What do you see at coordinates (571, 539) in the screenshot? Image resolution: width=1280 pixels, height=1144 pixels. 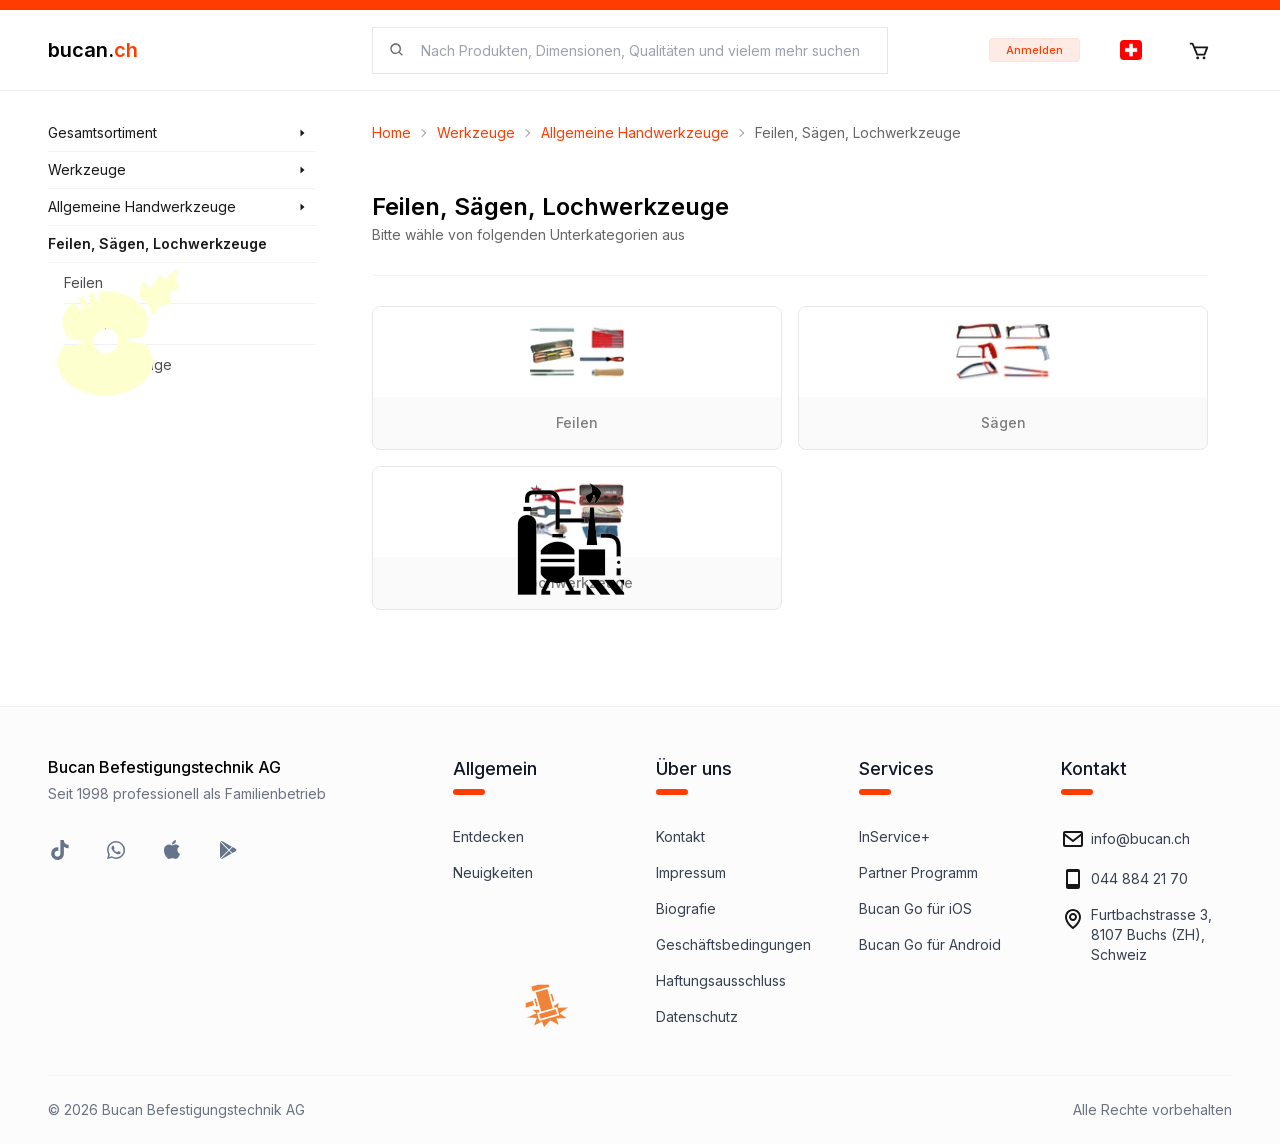 I see `access refinery or processing facility in game` at bounding box center [571, 539].